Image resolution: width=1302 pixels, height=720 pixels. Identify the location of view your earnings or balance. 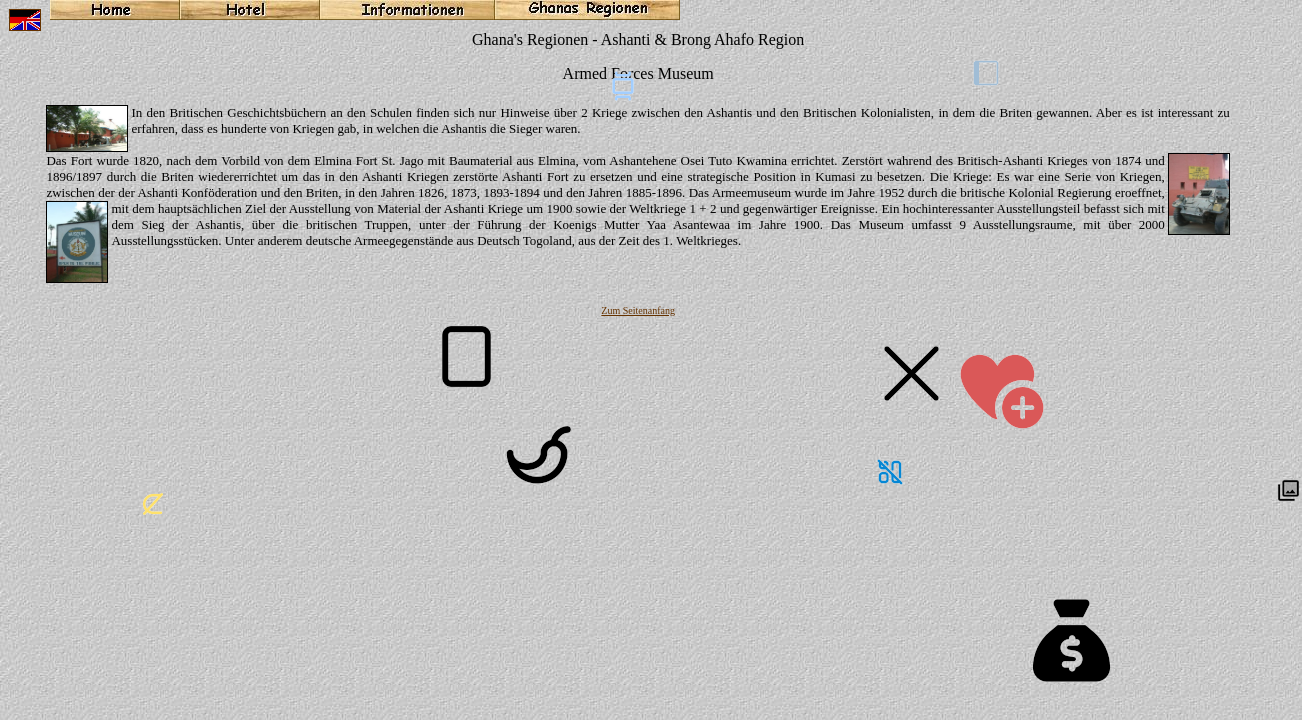
(1071, 640).